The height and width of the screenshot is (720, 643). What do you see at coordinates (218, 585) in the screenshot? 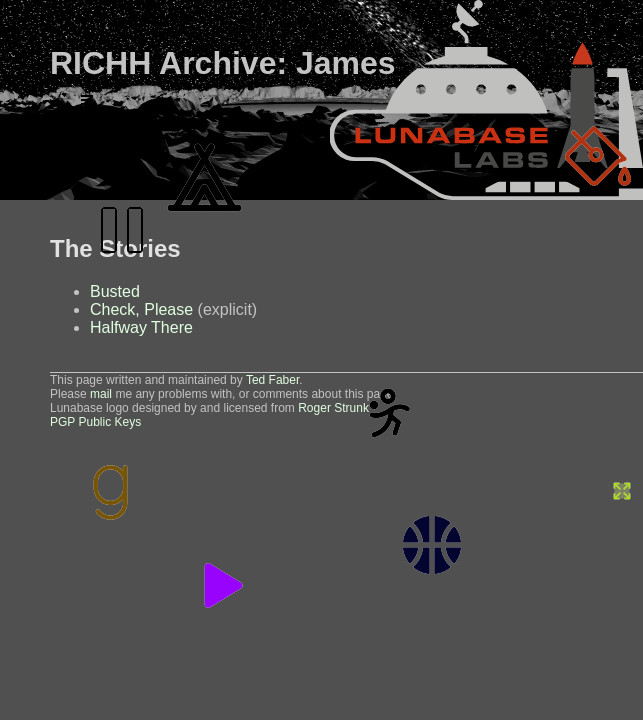
I see `start or resume media playback` at bounding box center [218, 585].